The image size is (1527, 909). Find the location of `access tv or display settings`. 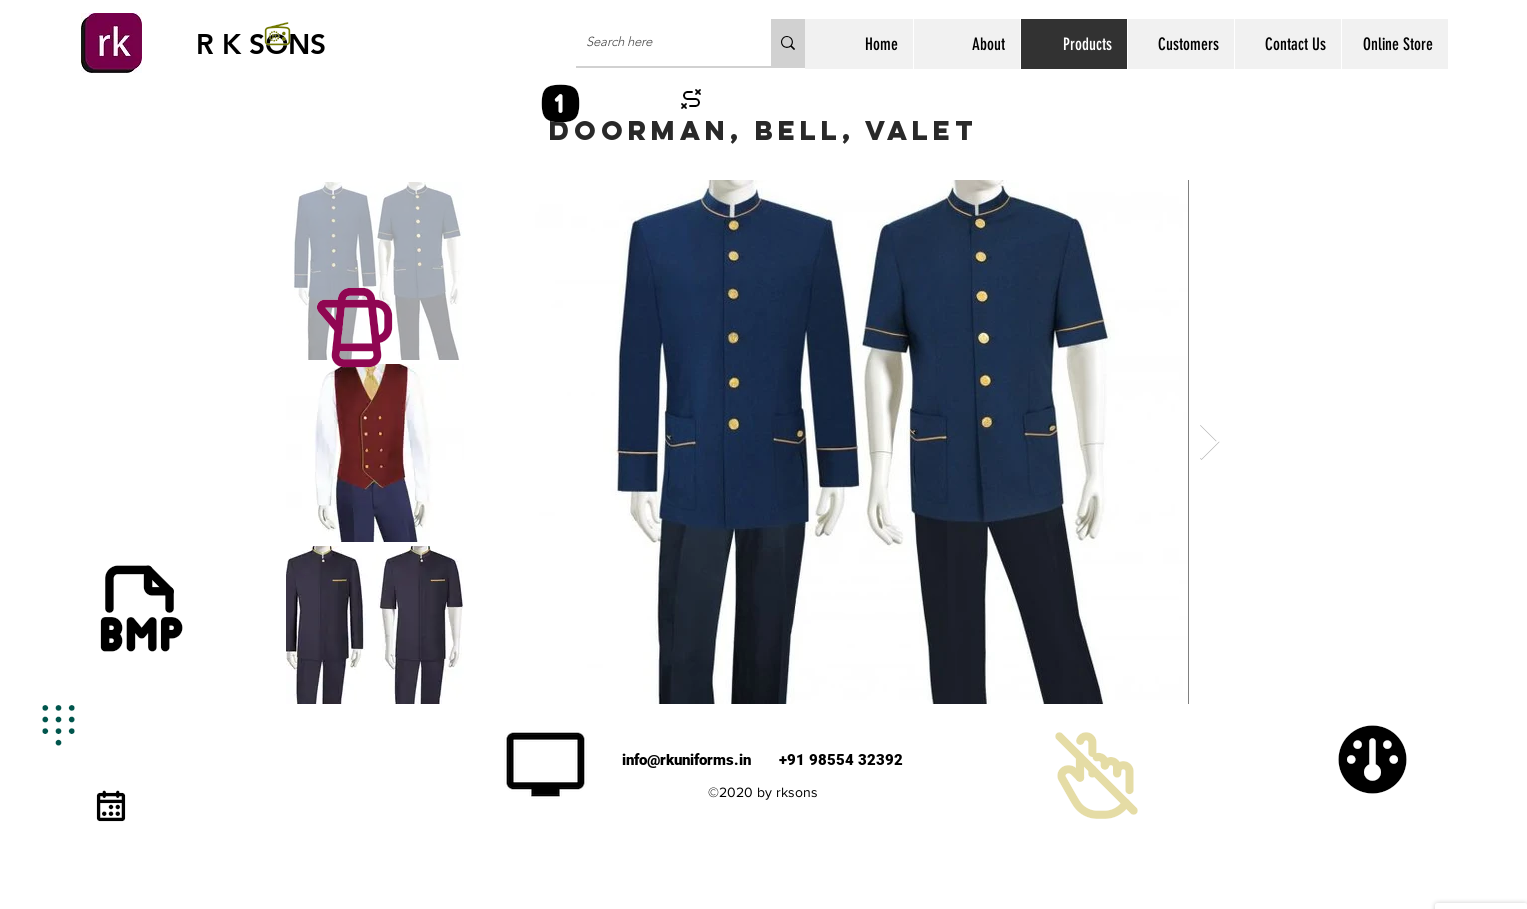

access tv or display settings is located at coordinates (545, 764).